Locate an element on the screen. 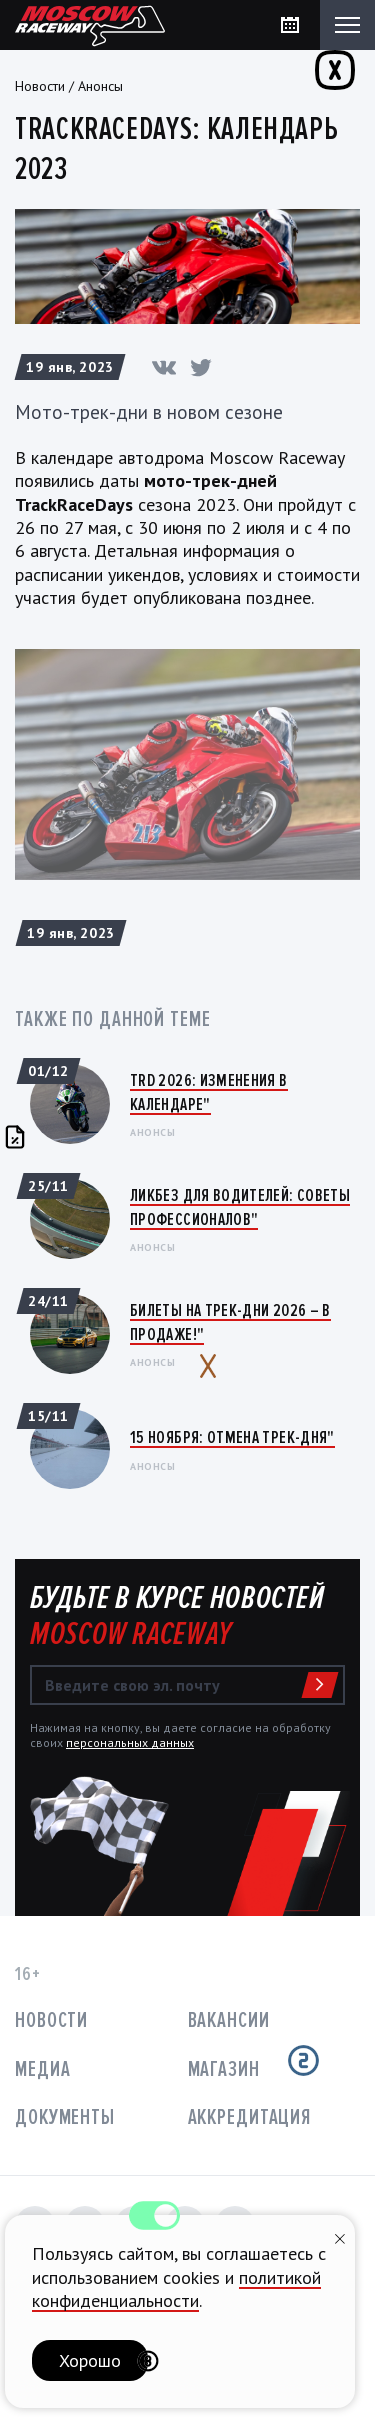 The image size is (375, 2428). toggle a setting on or off is located at coordinates (154, 2215).